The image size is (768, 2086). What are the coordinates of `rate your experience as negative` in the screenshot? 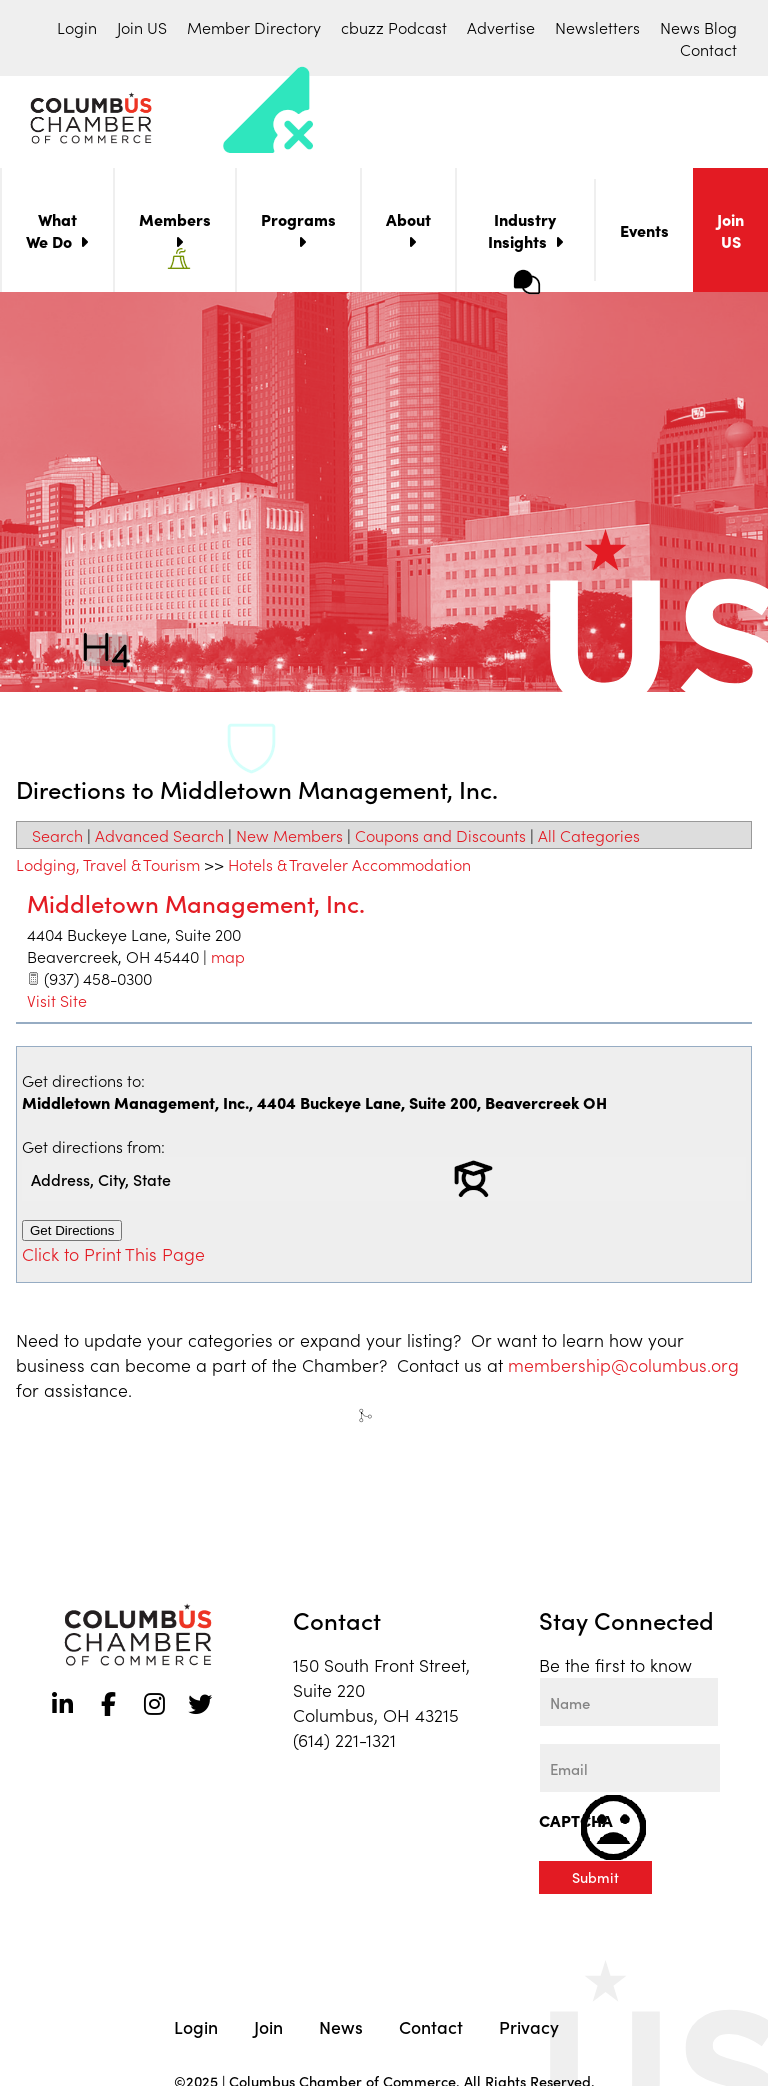 It's located at (613, 1827).